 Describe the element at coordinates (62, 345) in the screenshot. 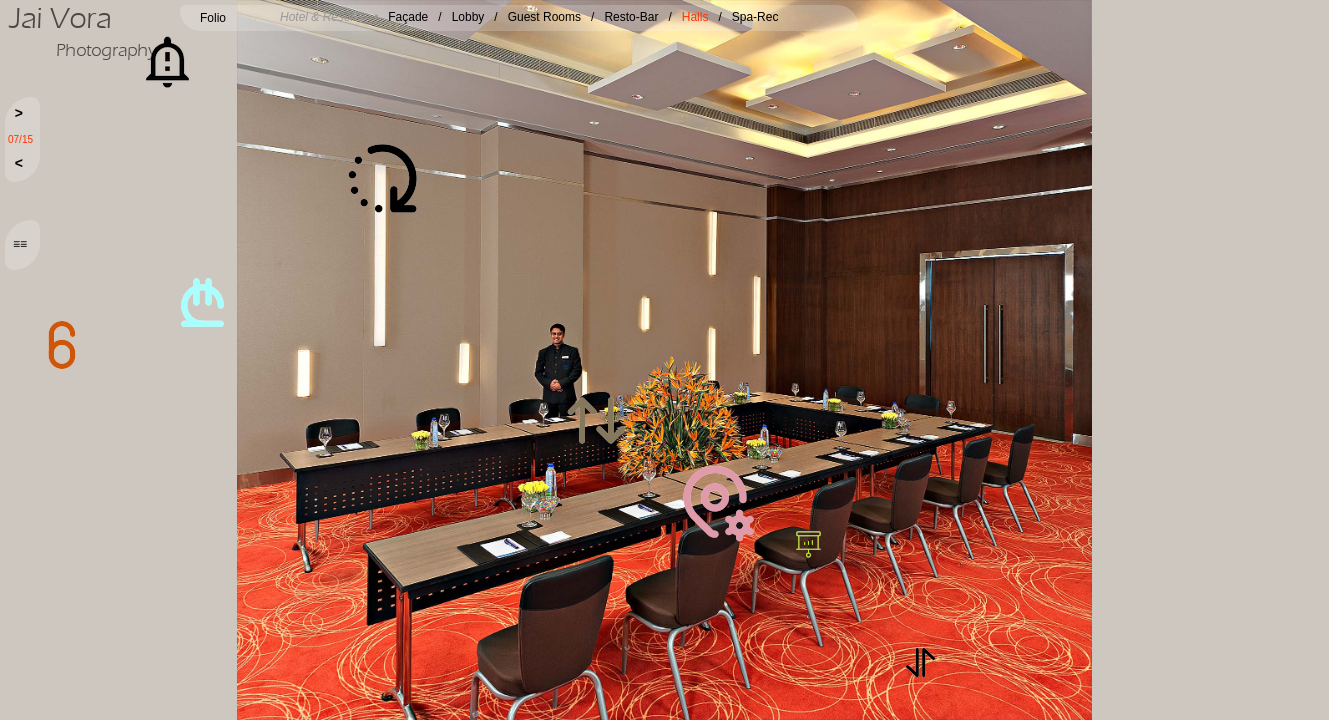

I see `indicates step 6 in a multi-step process` at that location.